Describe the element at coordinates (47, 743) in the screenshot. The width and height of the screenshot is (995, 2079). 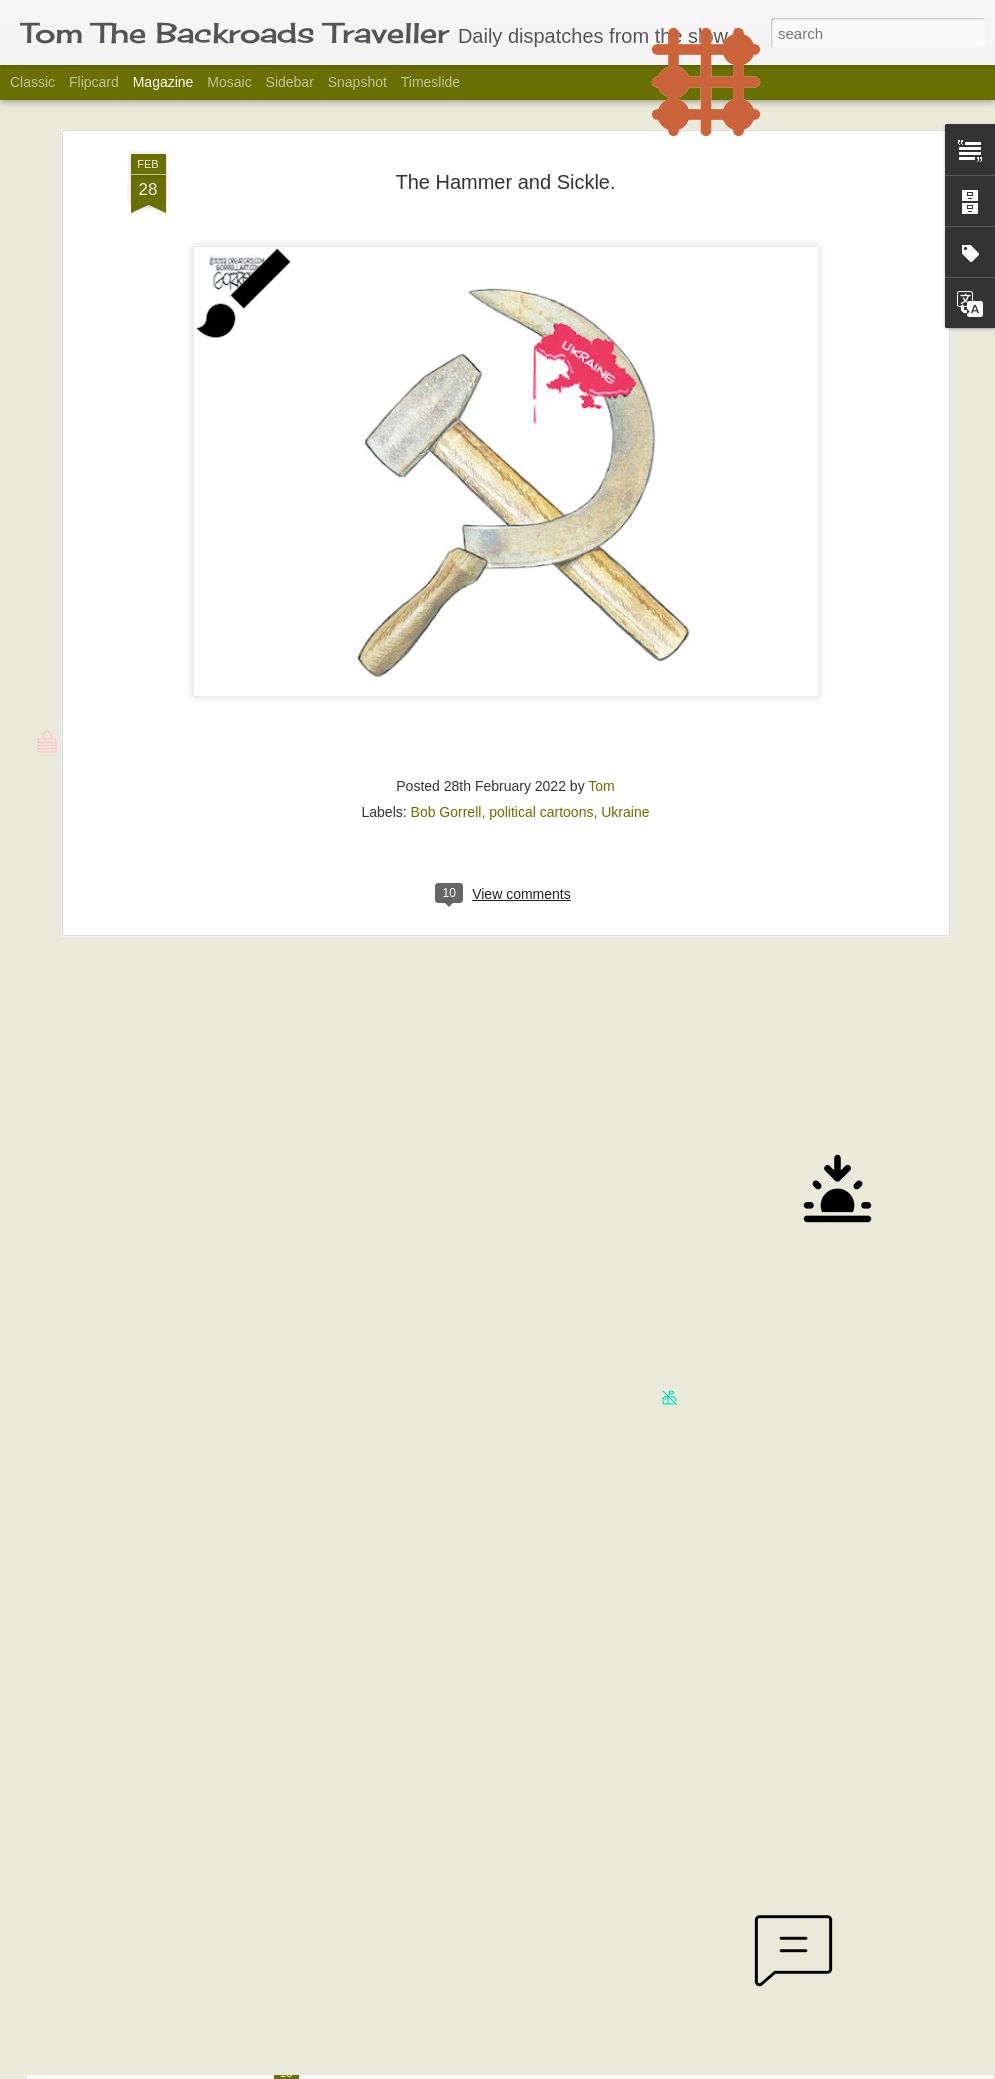
I see `indicates a secure or encrypted connection` at that location.